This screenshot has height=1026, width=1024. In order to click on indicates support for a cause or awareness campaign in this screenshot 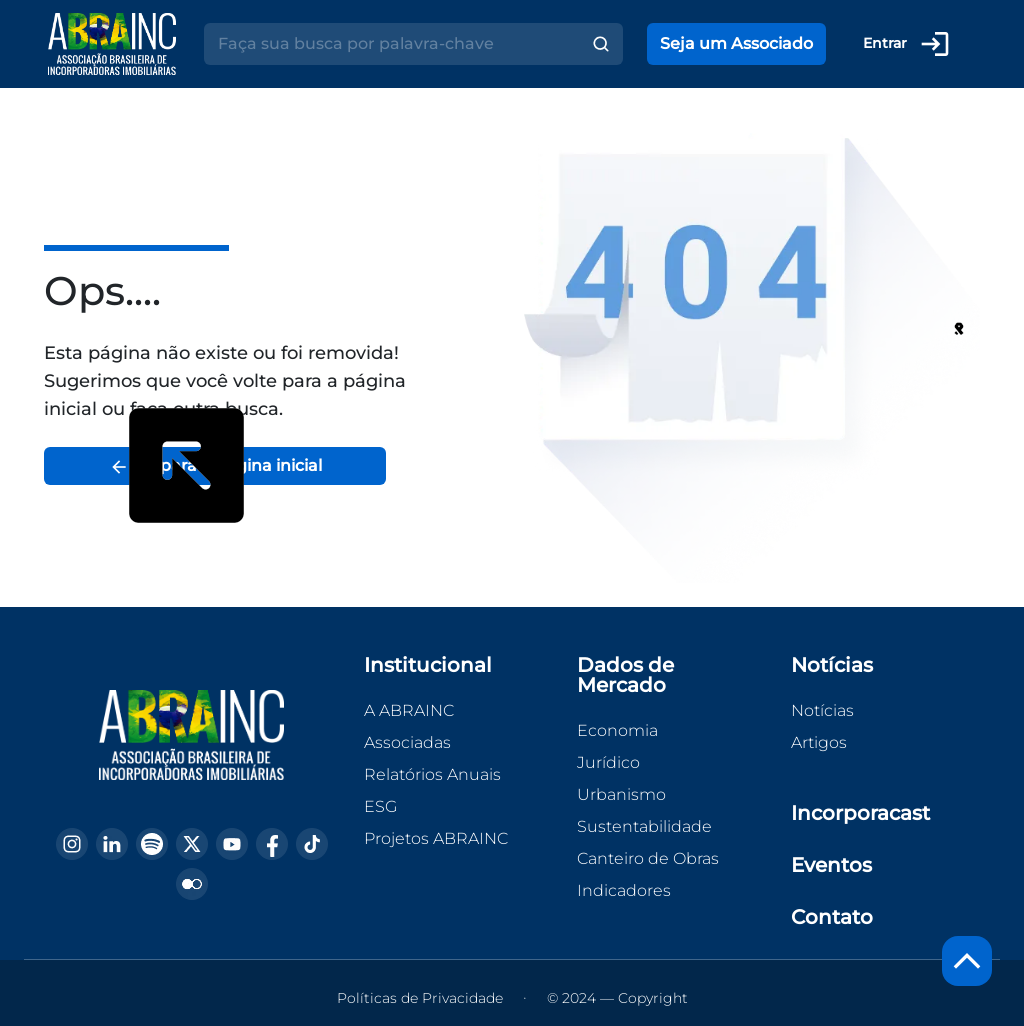, I will do `click(959, 329)`.